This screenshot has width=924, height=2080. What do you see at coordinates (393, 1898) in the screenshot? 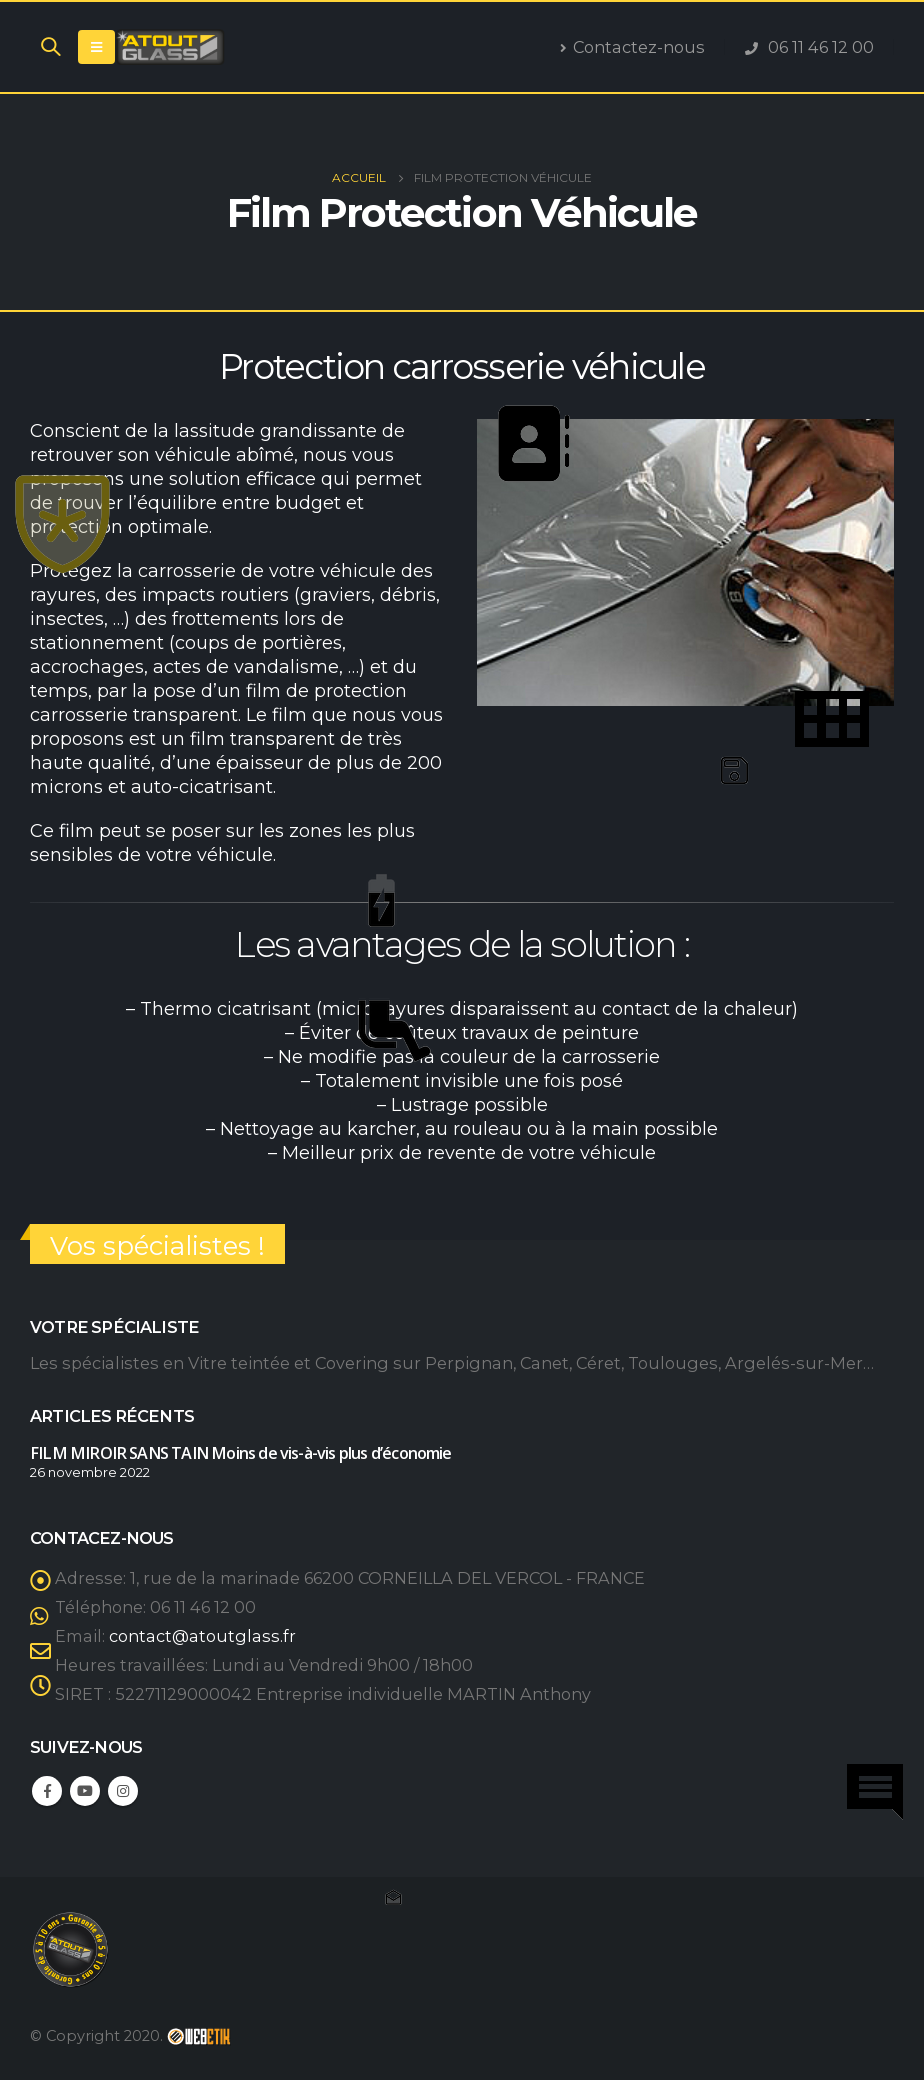
I see `view drafts or unsent messages` at bounding box center [393, 1898].